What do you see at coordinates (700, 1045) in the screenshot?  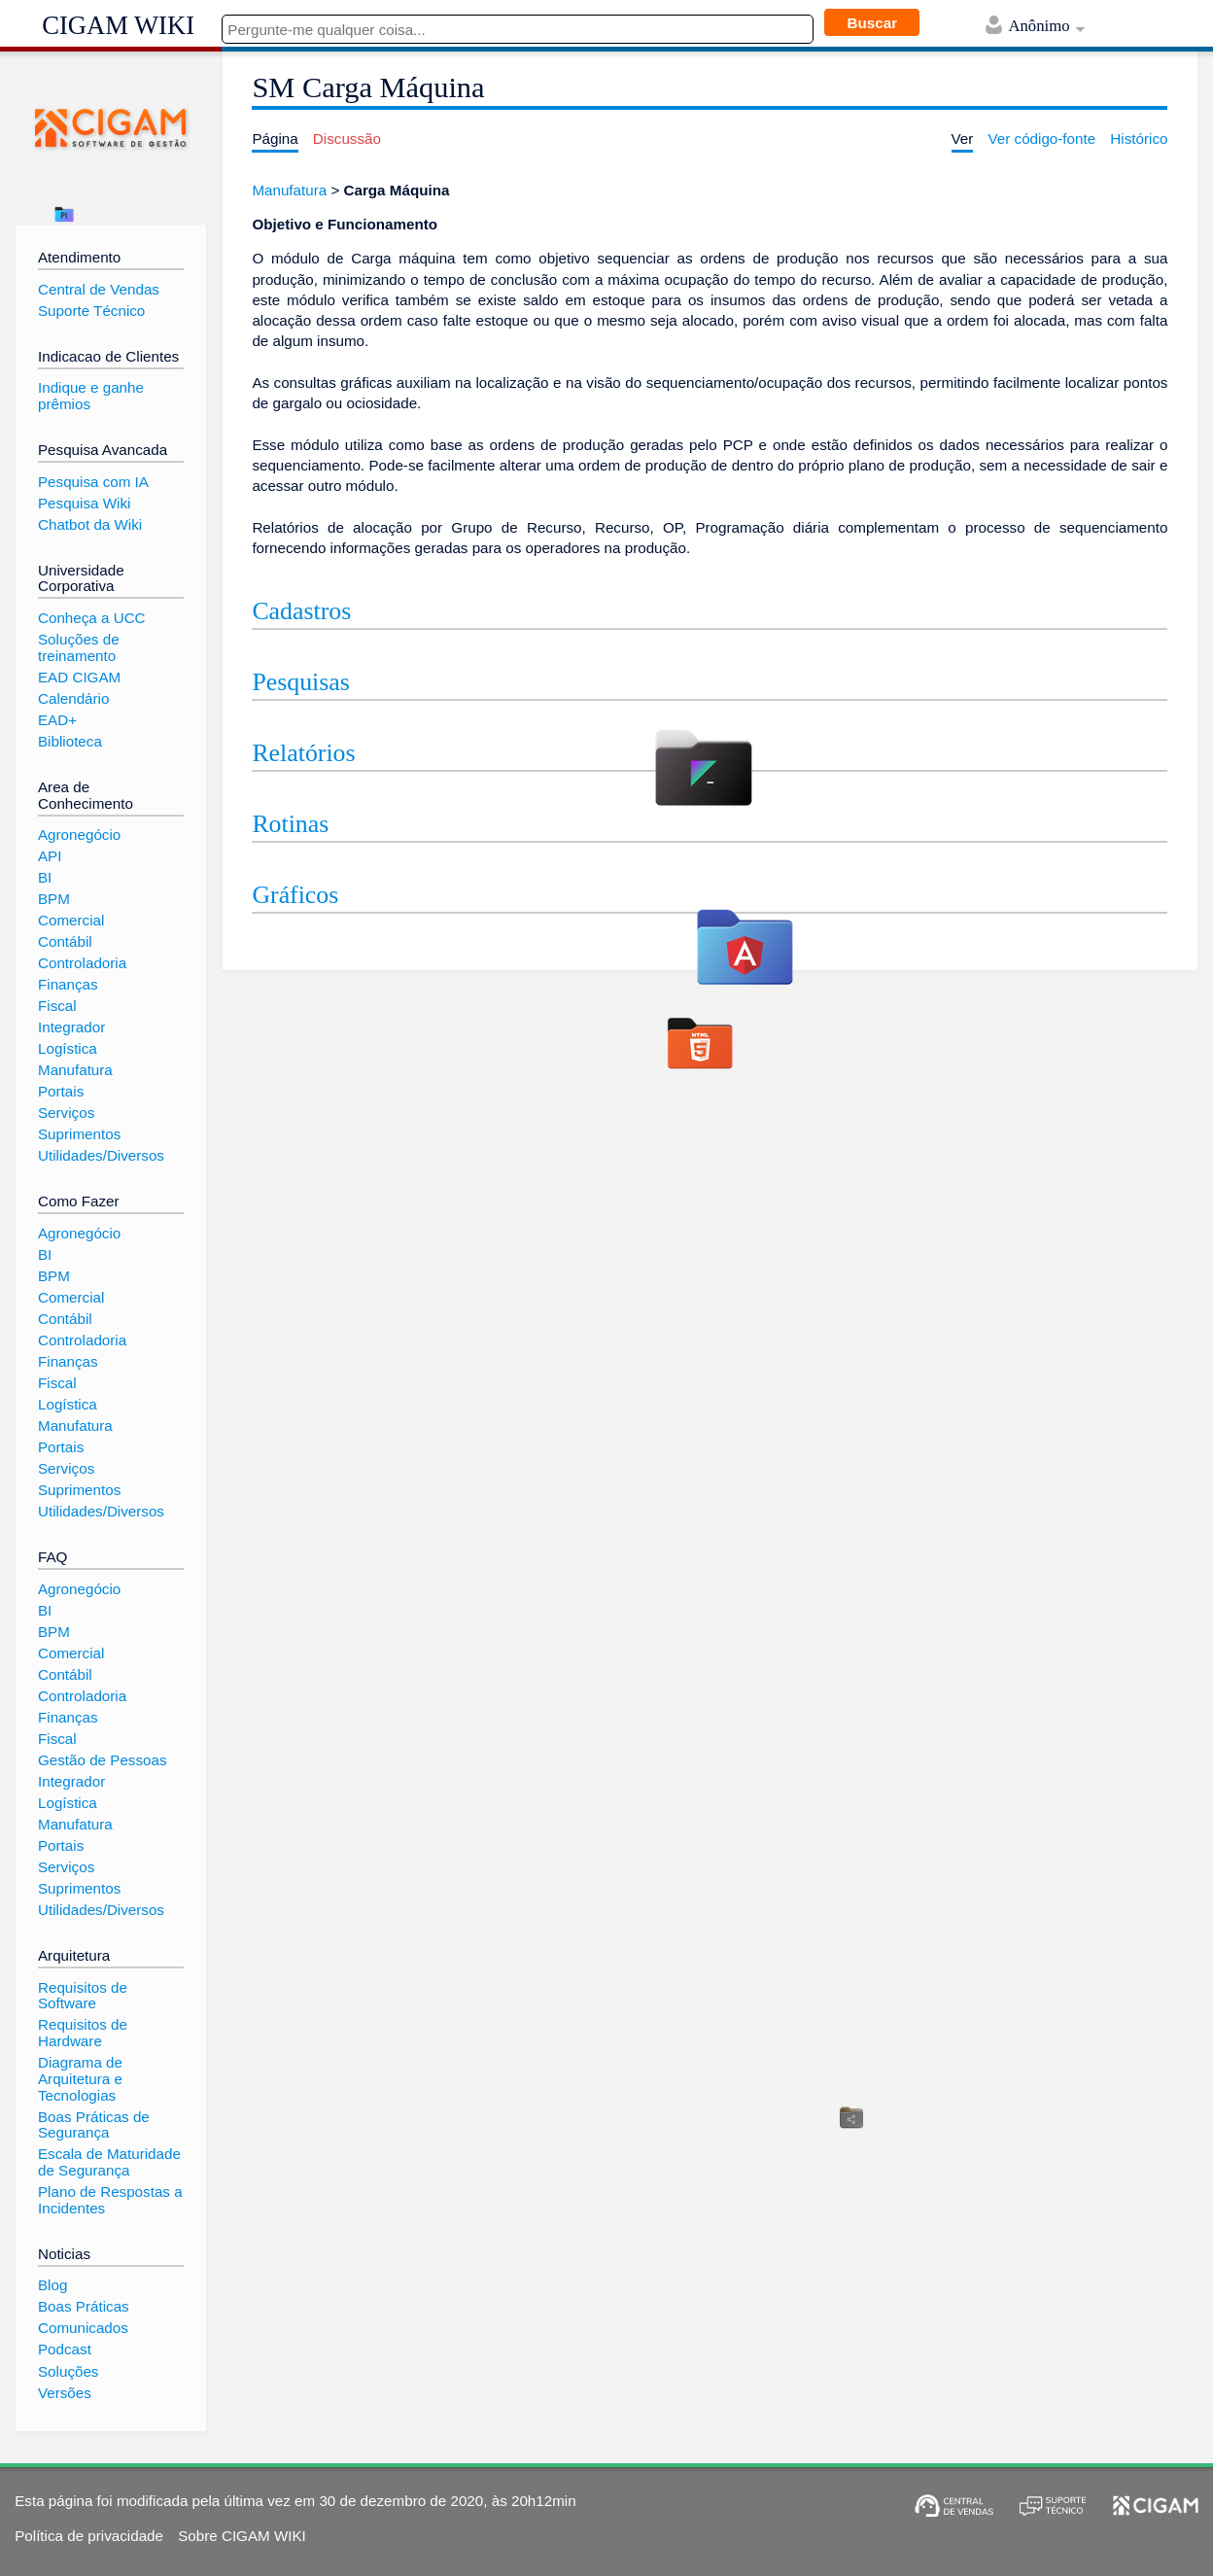 I see `folder containing HTML files` at bounding box center [700, 1045].